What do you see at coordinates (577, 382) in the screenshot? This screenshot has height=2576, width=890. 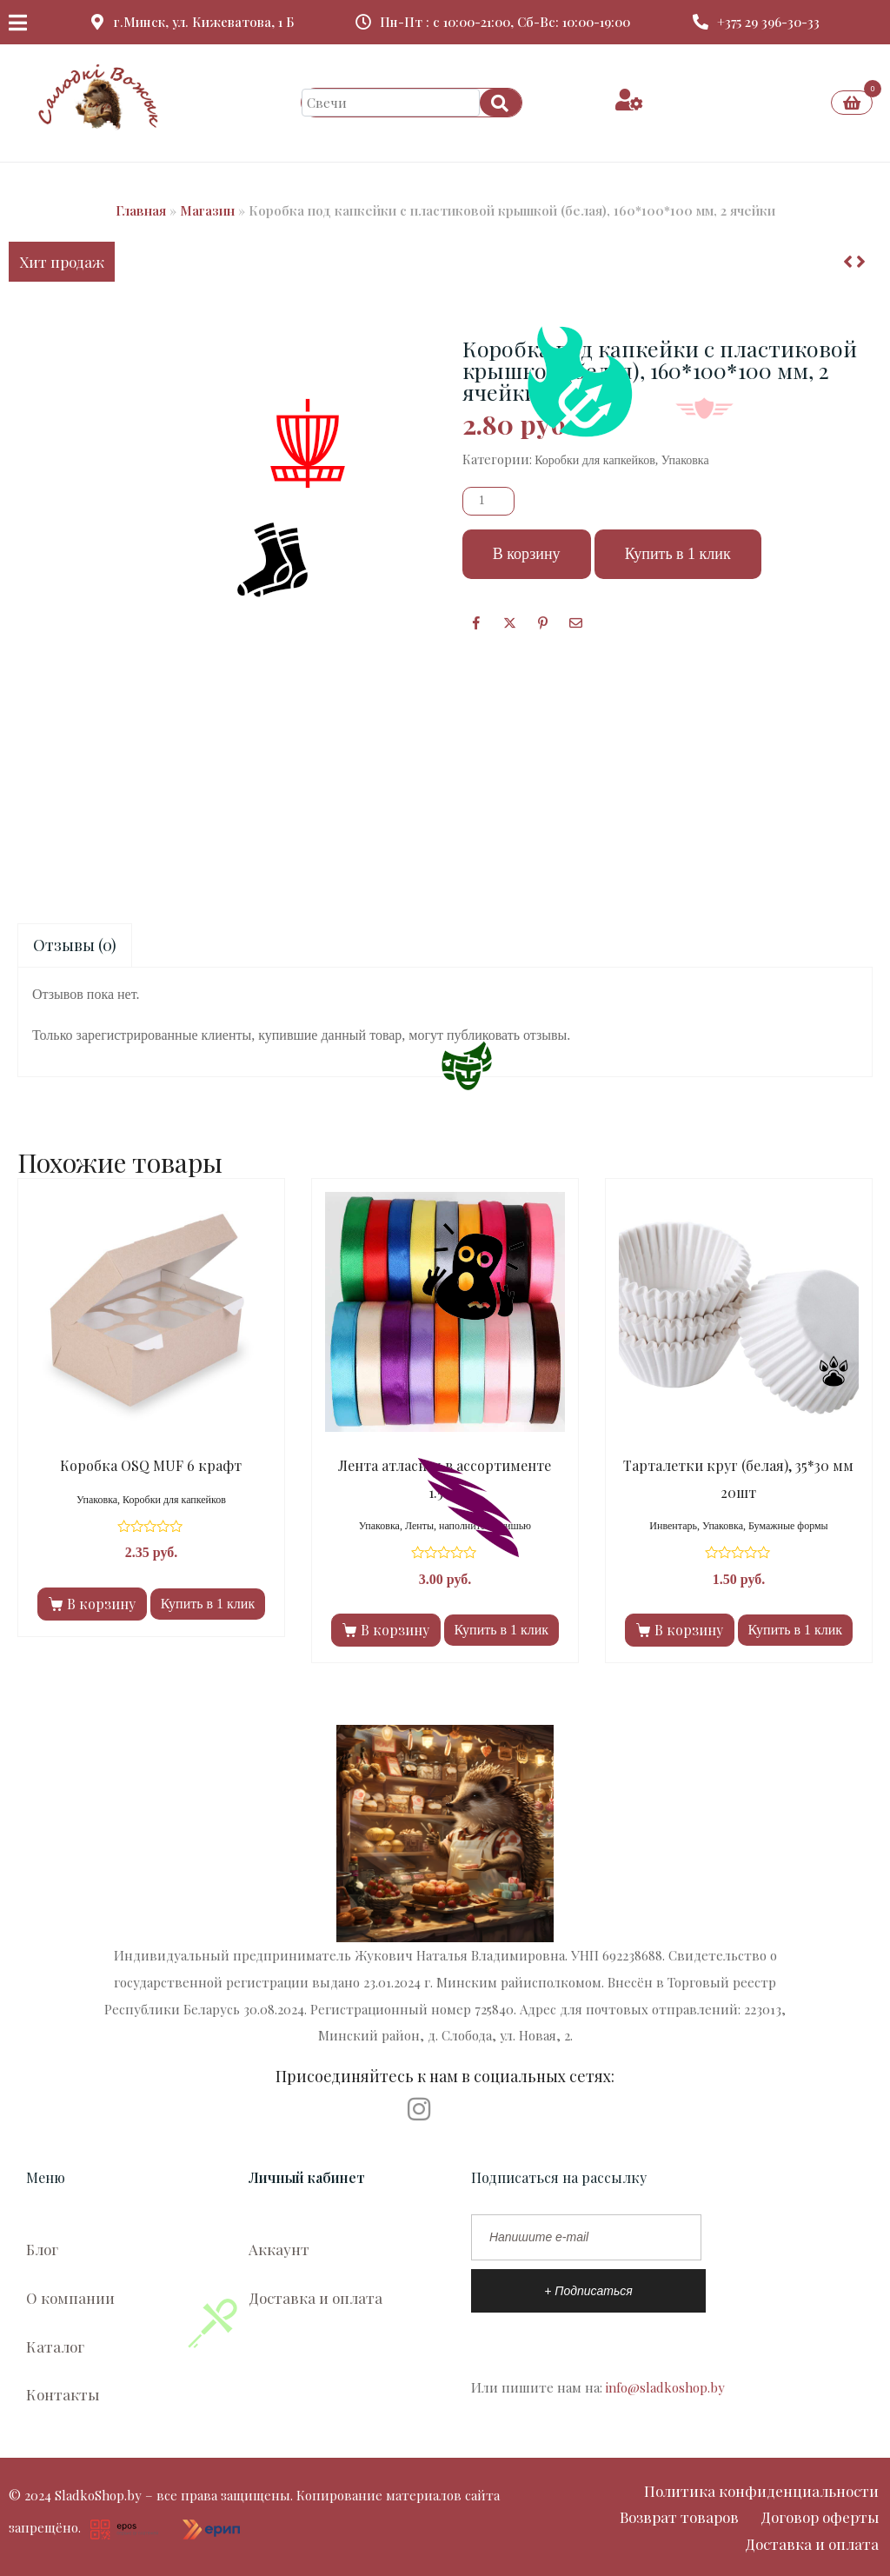 I see `indicates fire or flame-based attack ability` at bounding box center [577, 382].